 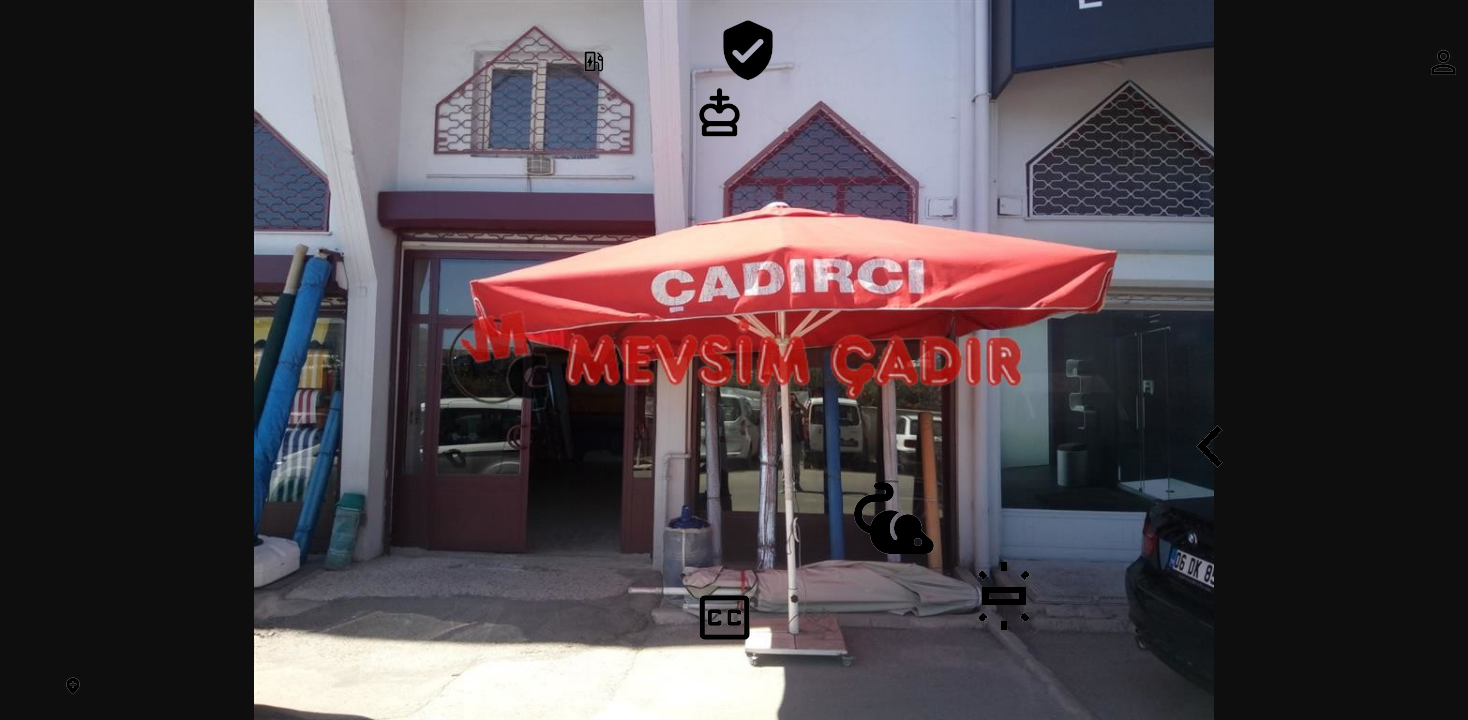 What do you see at coordinates (1004, 596) in the screenshot?
I see `adjust screen brightness settings` at bounding box center [1004, 596].